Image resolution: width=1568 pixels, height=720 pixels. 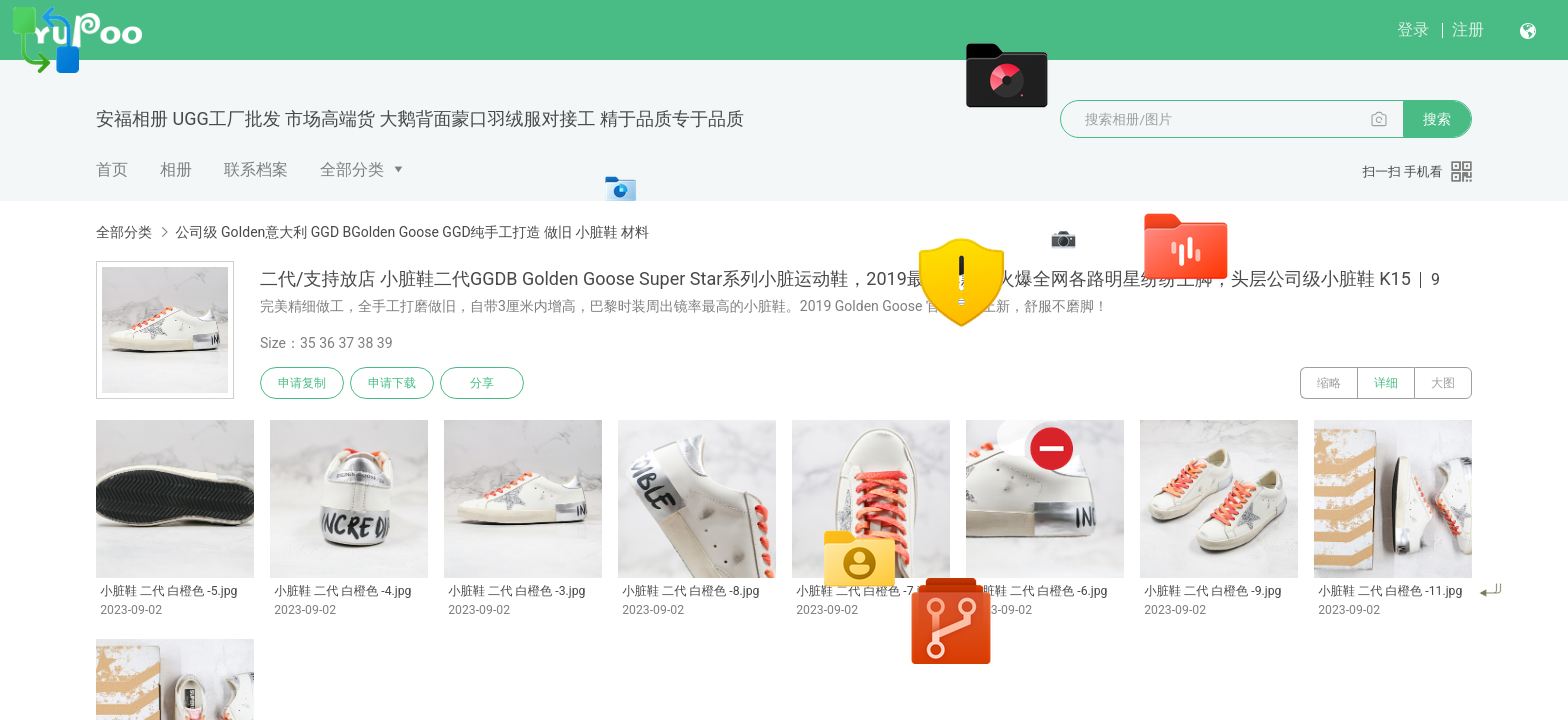 I want to click on open the repos app for managing git repositories, so click(x=951, y=621).